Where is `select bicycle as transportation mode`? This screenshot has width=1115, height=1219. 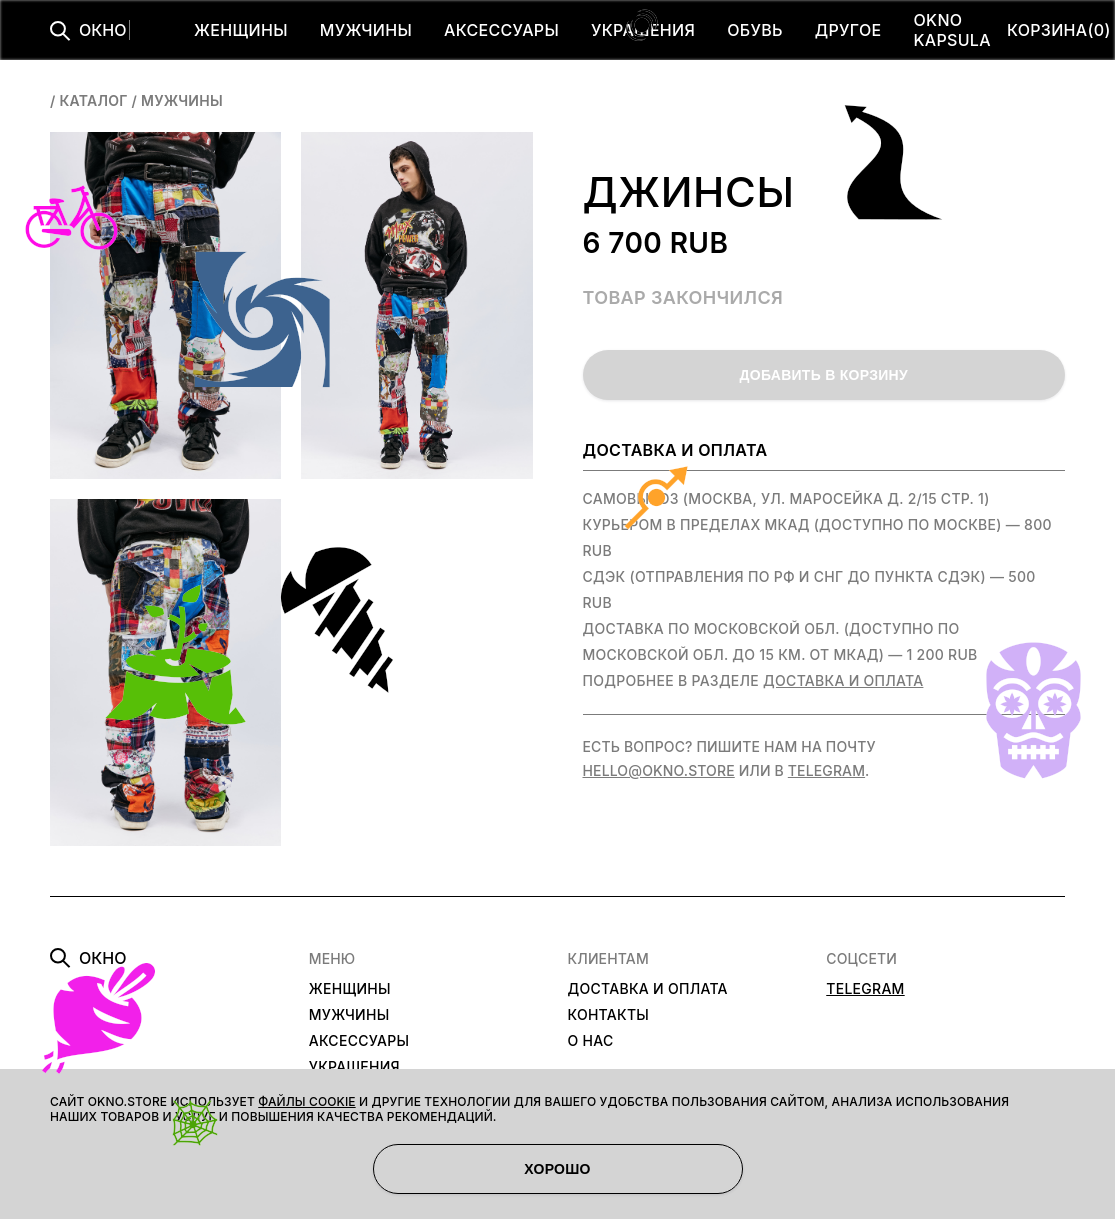
select bicycle as transportation mode is located at coordinates (71, 217).